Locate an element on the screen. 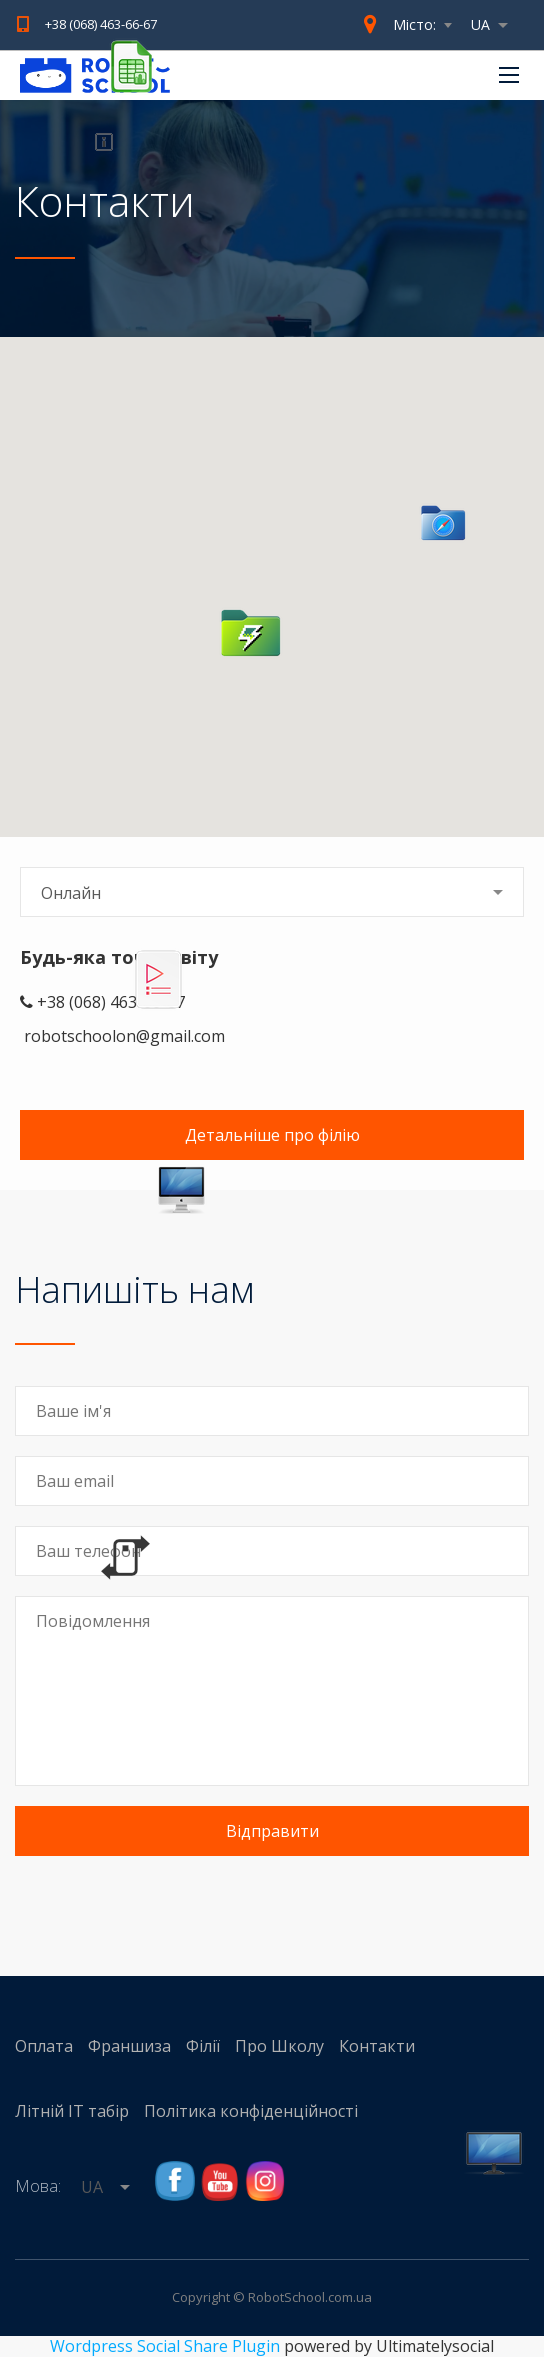  open a playlist file is located at coordinates (158, 979).